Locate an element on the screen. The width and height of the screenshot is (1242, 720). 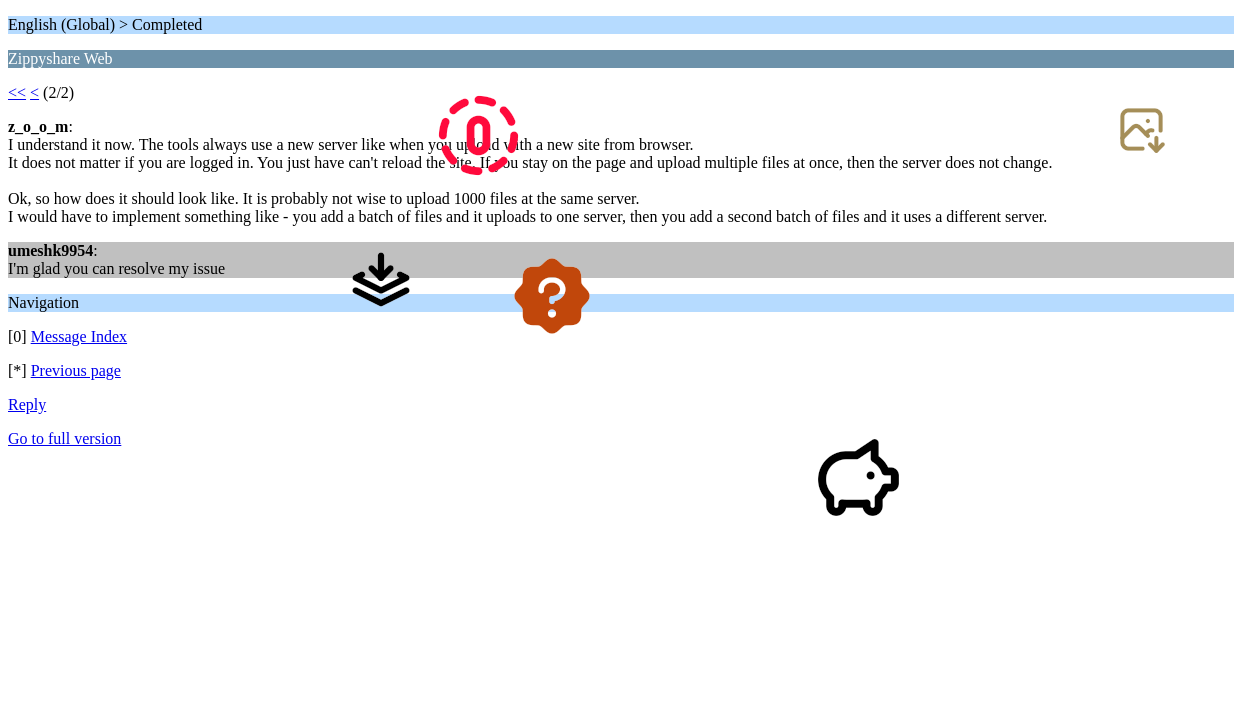
access savings or piggy bank feature is located at coordinates (858, 479).